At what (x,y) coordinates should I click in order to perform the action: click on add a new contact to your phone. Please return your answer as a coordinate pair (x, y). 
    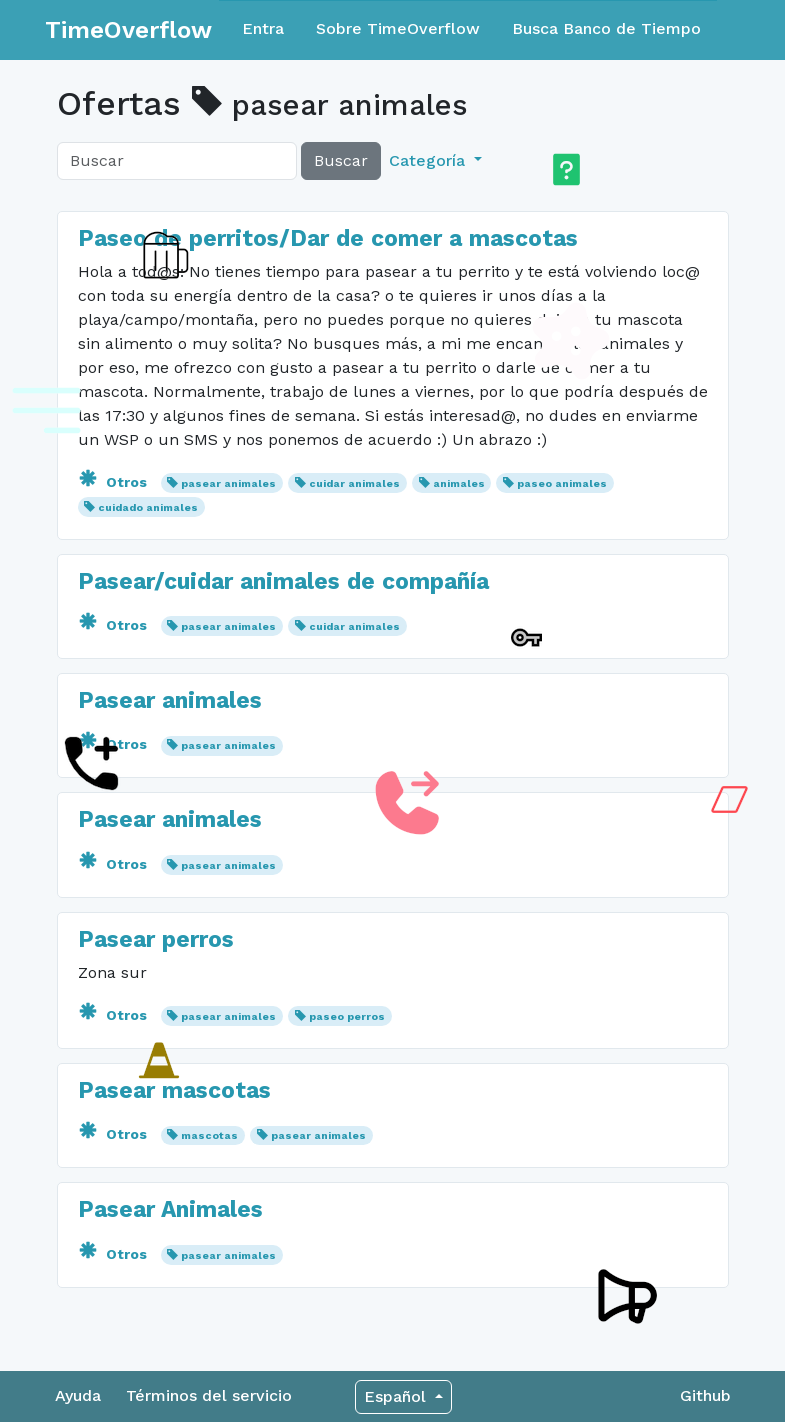
    Looking at the image, I should click on (91, 763).